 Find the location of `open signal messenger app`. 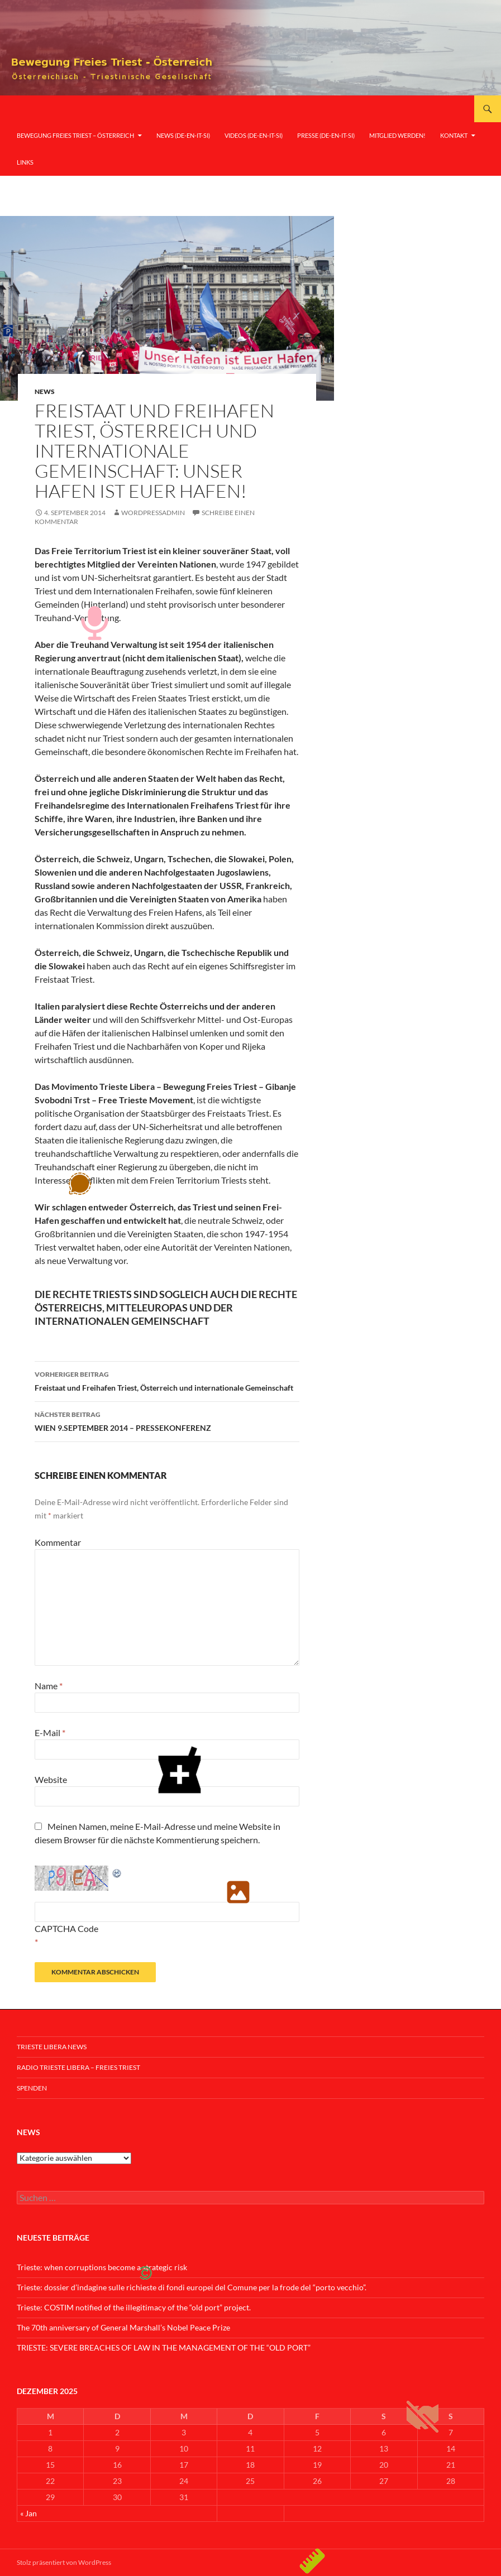

open signal messenger app is located at coordinates (80, 1184).